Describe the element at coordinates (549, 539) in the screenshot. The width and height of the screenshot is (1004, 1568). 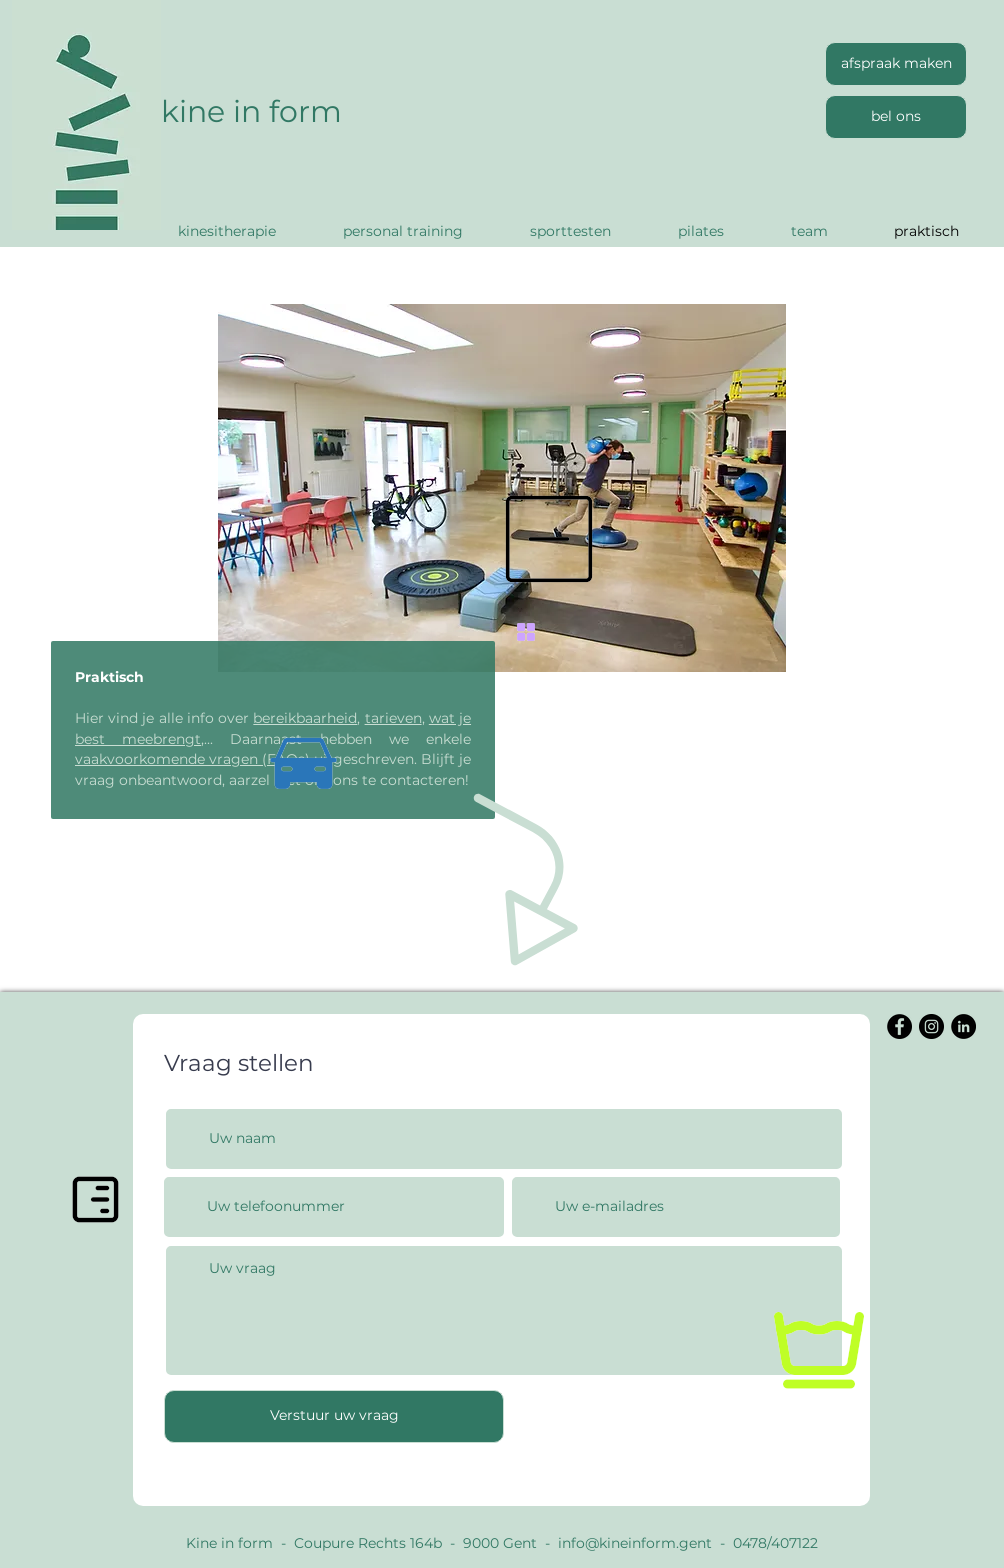
I see `remove an item from a list or collection` at that location.